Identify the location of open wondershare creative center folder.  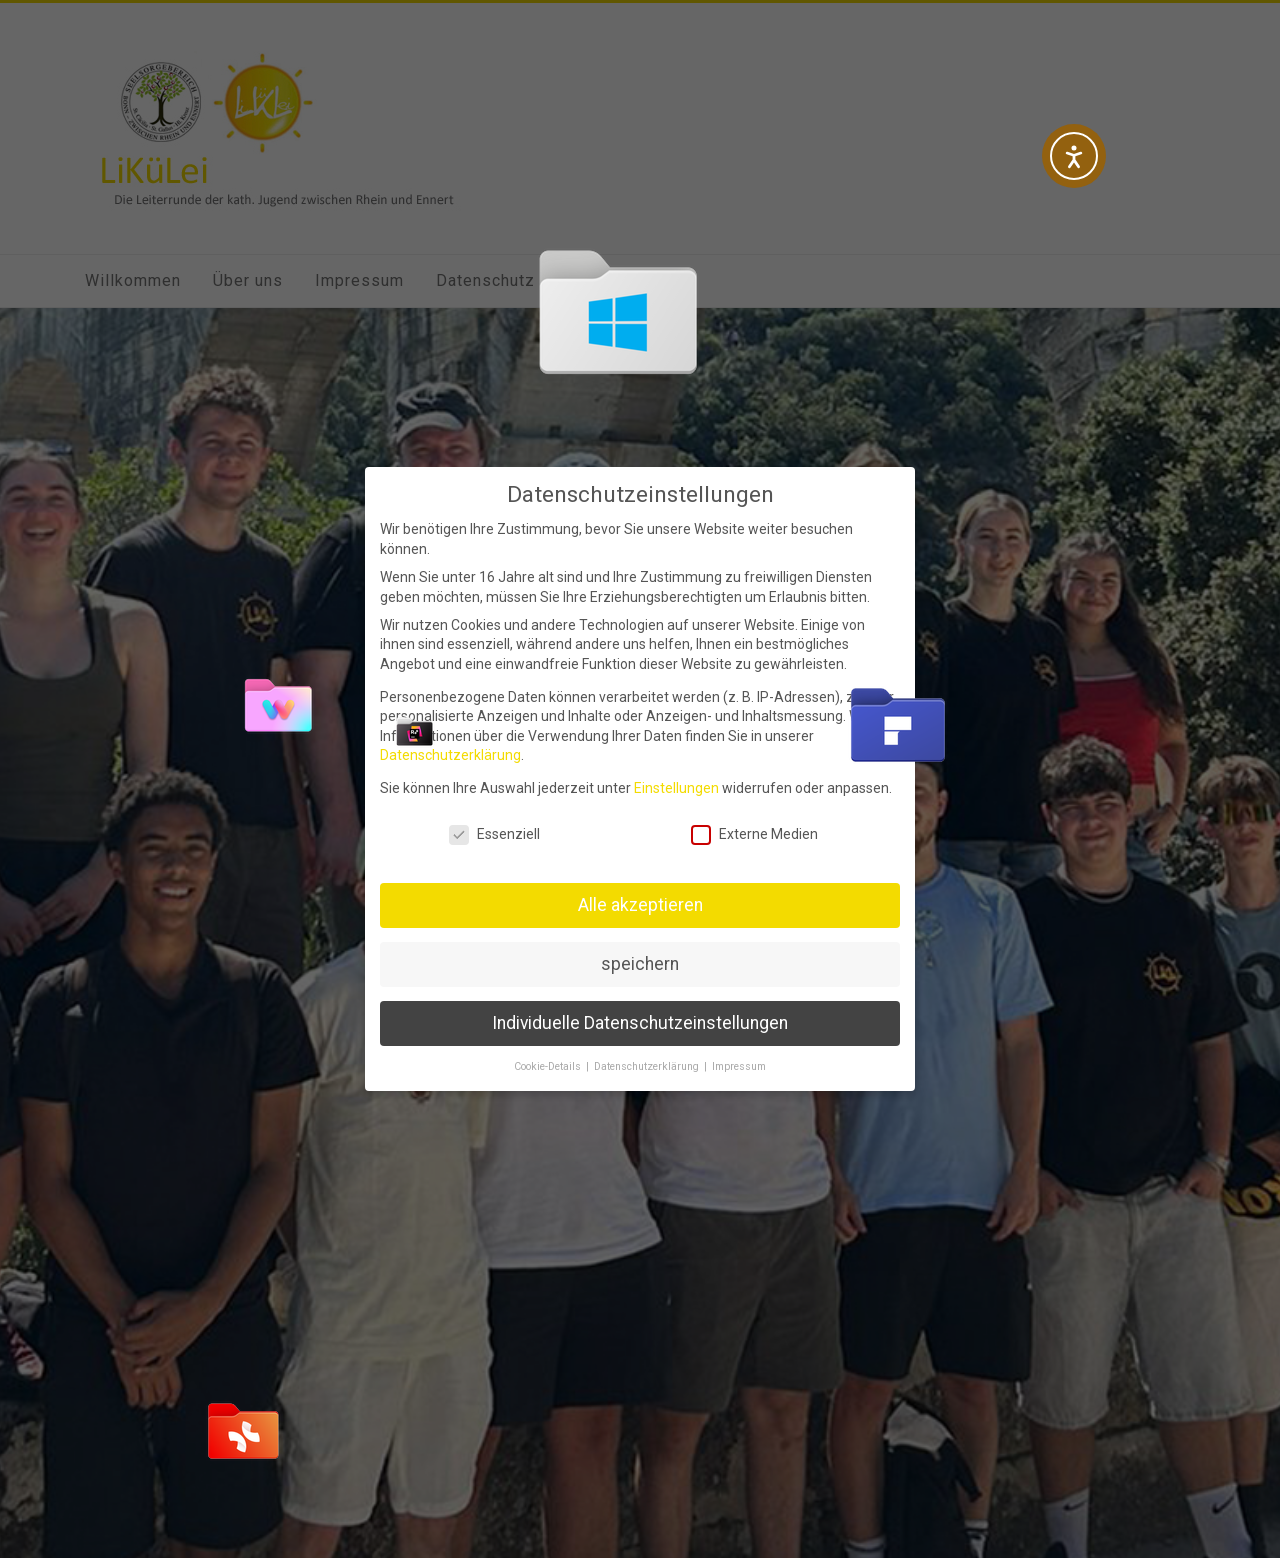
(278, 707).